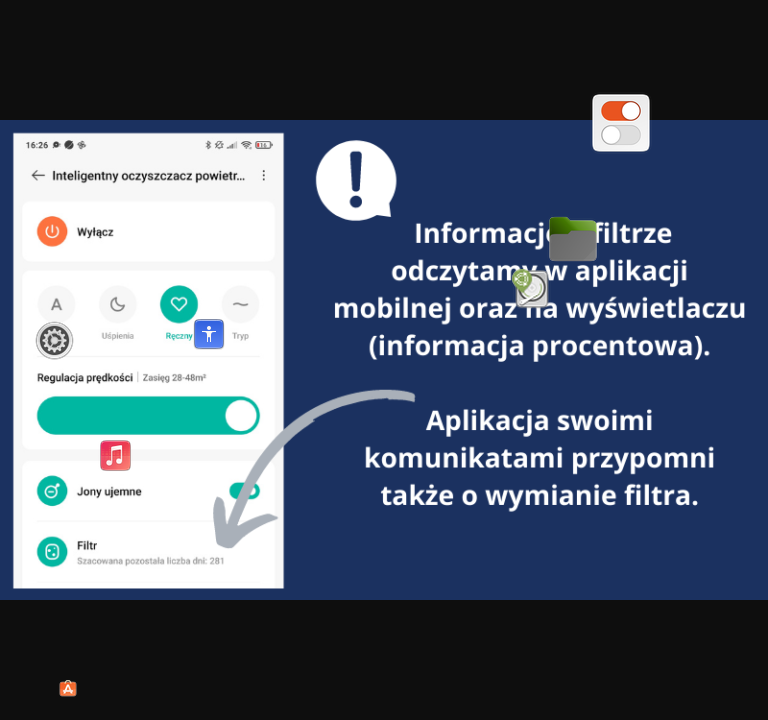  Describe the element at coordinates (115, 455) in the screenshot. I see `open the gnome music app` at that location.